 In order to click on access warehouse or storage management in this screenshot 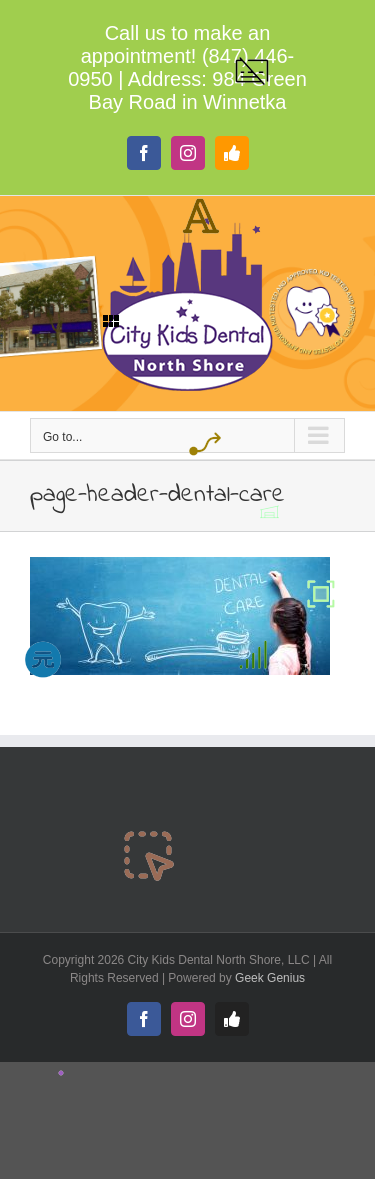, I will do `click(269, 512)`.